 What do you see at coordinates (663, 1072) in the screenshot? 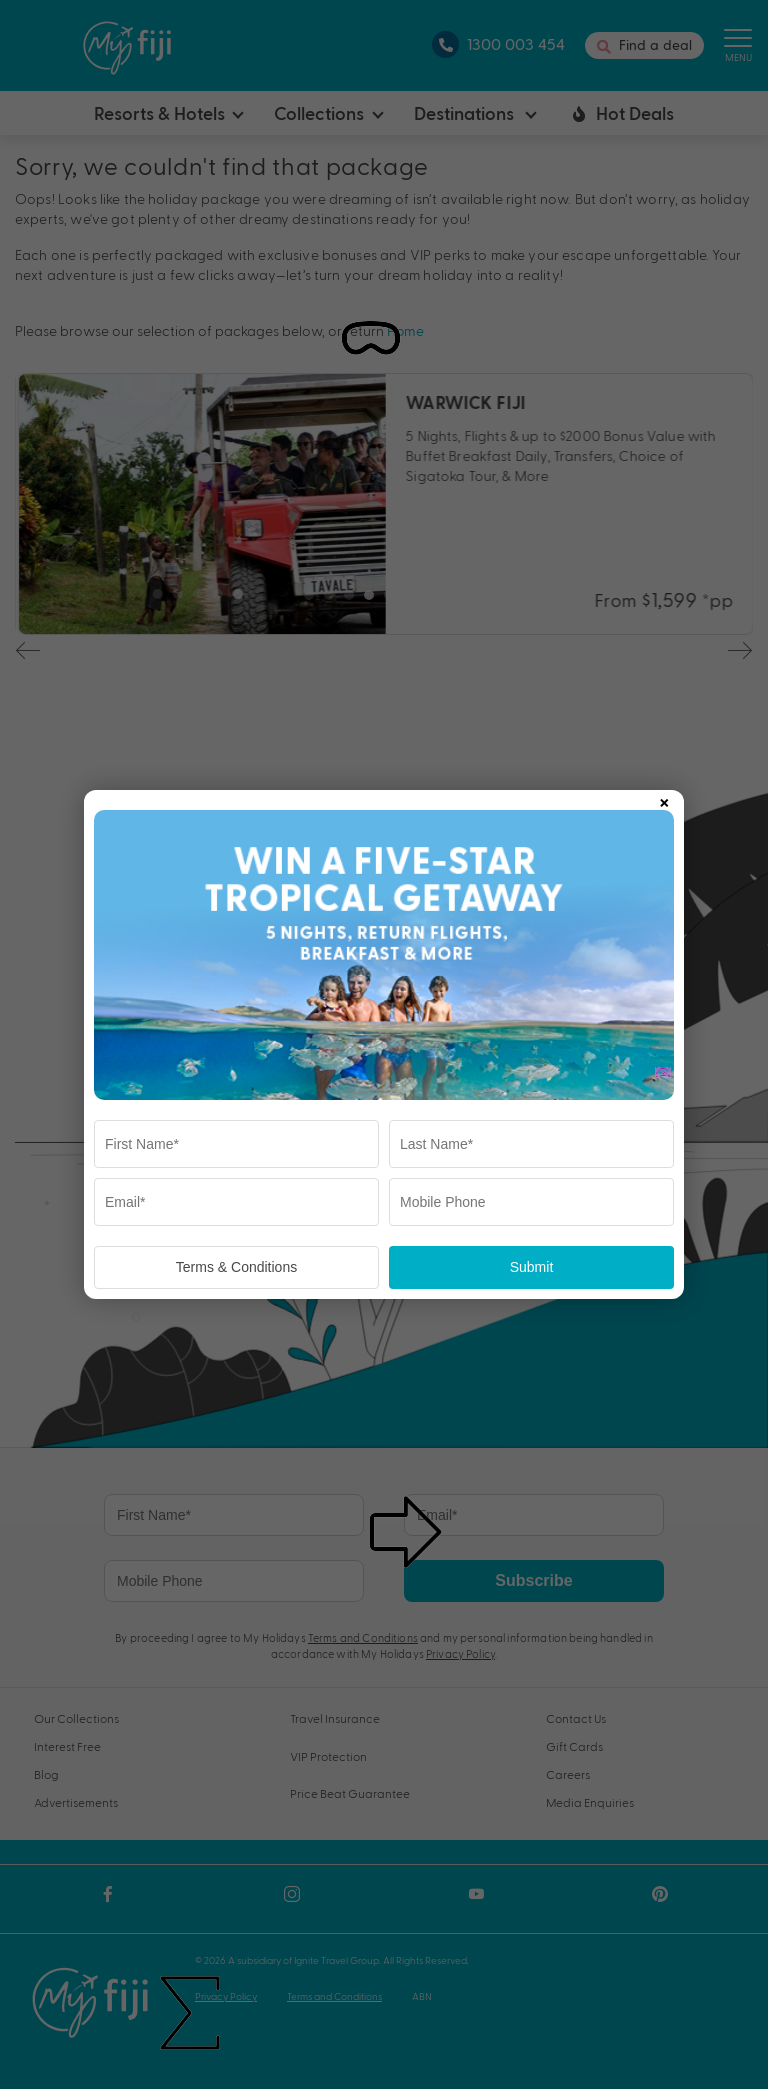
I see `view panorama or wide-angle photos` at bounding box center [663, 1072].